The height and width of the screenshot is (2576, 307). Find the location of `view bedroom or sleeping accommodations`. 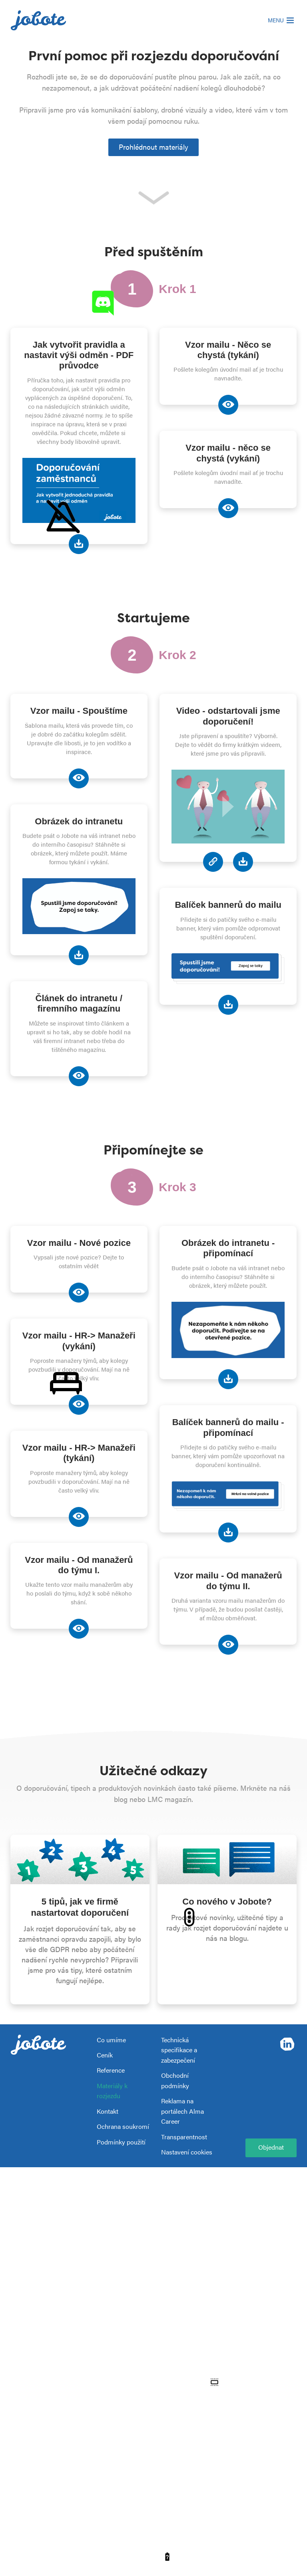

view bedroom or sleeping accommodations is located at coordinates (66, 1383).